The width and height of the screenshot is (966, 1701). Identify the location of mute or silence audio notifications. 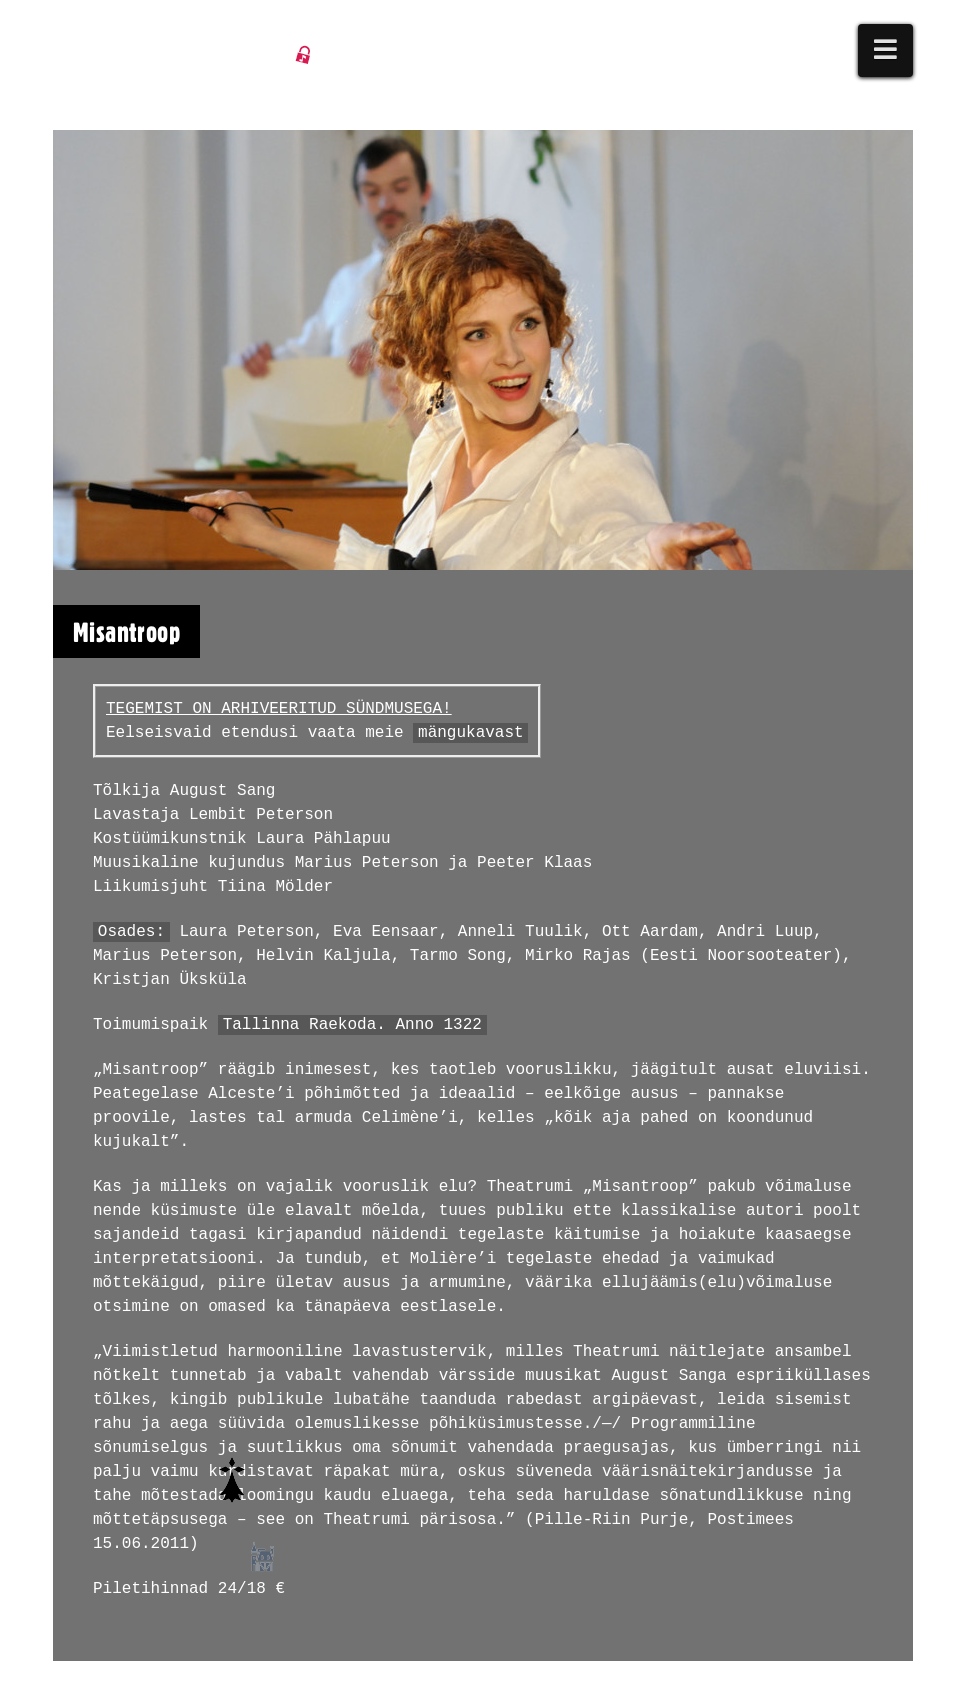
(303, 55).